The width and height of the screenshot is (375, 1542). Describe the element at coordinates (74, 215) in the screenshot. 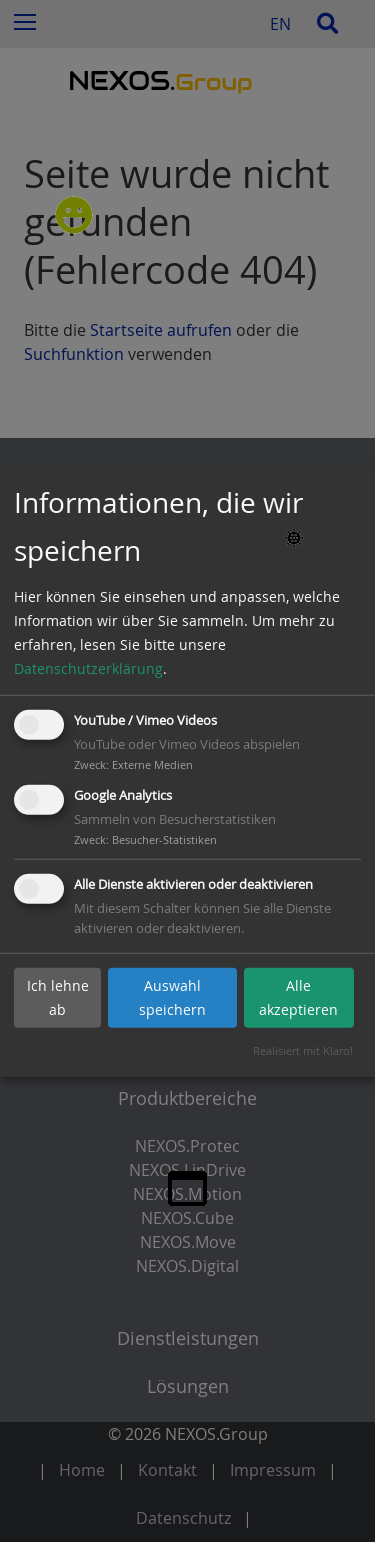

I see `react with laughter to a post or message` at that location.